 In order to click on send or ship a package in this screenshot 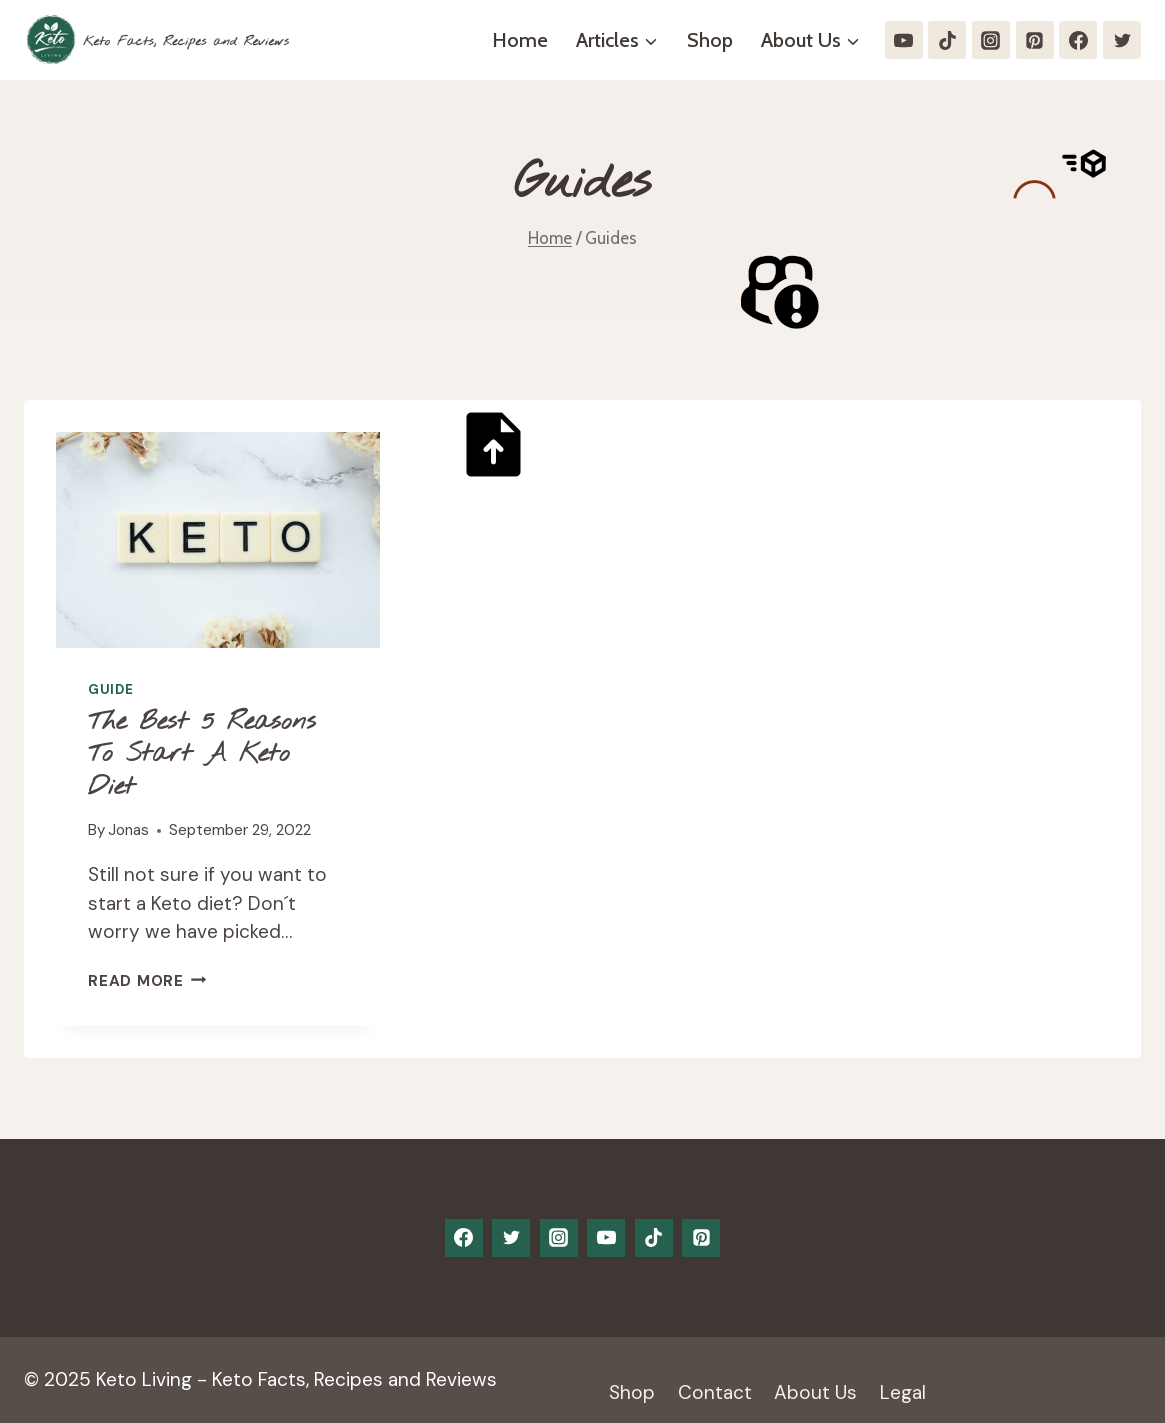, I will do `click(1085, 163)`.